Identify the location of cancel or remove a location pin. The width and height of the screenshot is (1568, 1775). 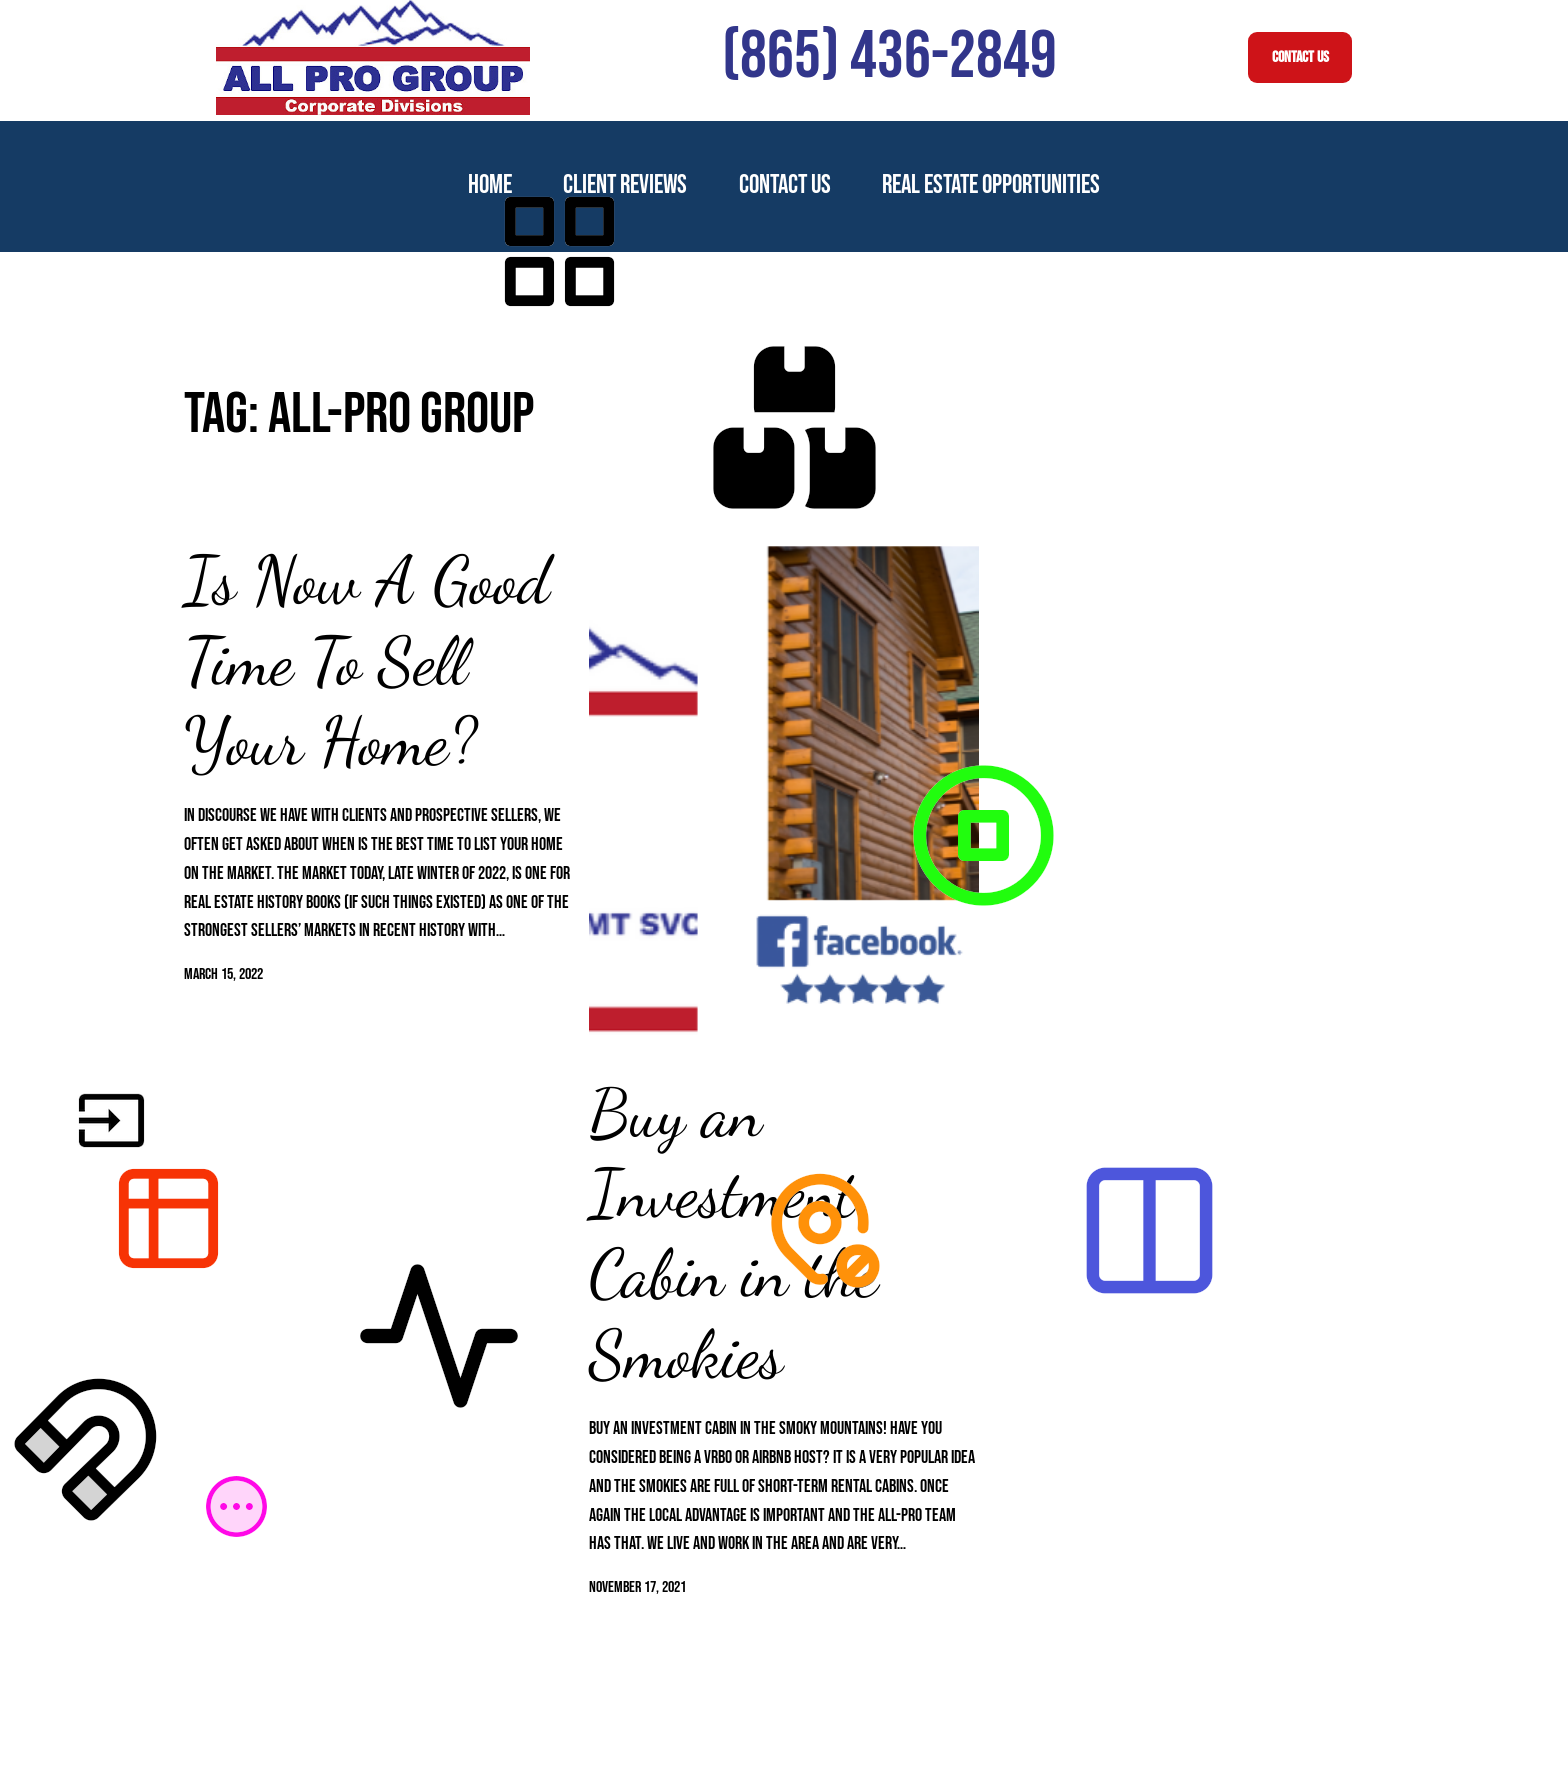
(820, 1228).